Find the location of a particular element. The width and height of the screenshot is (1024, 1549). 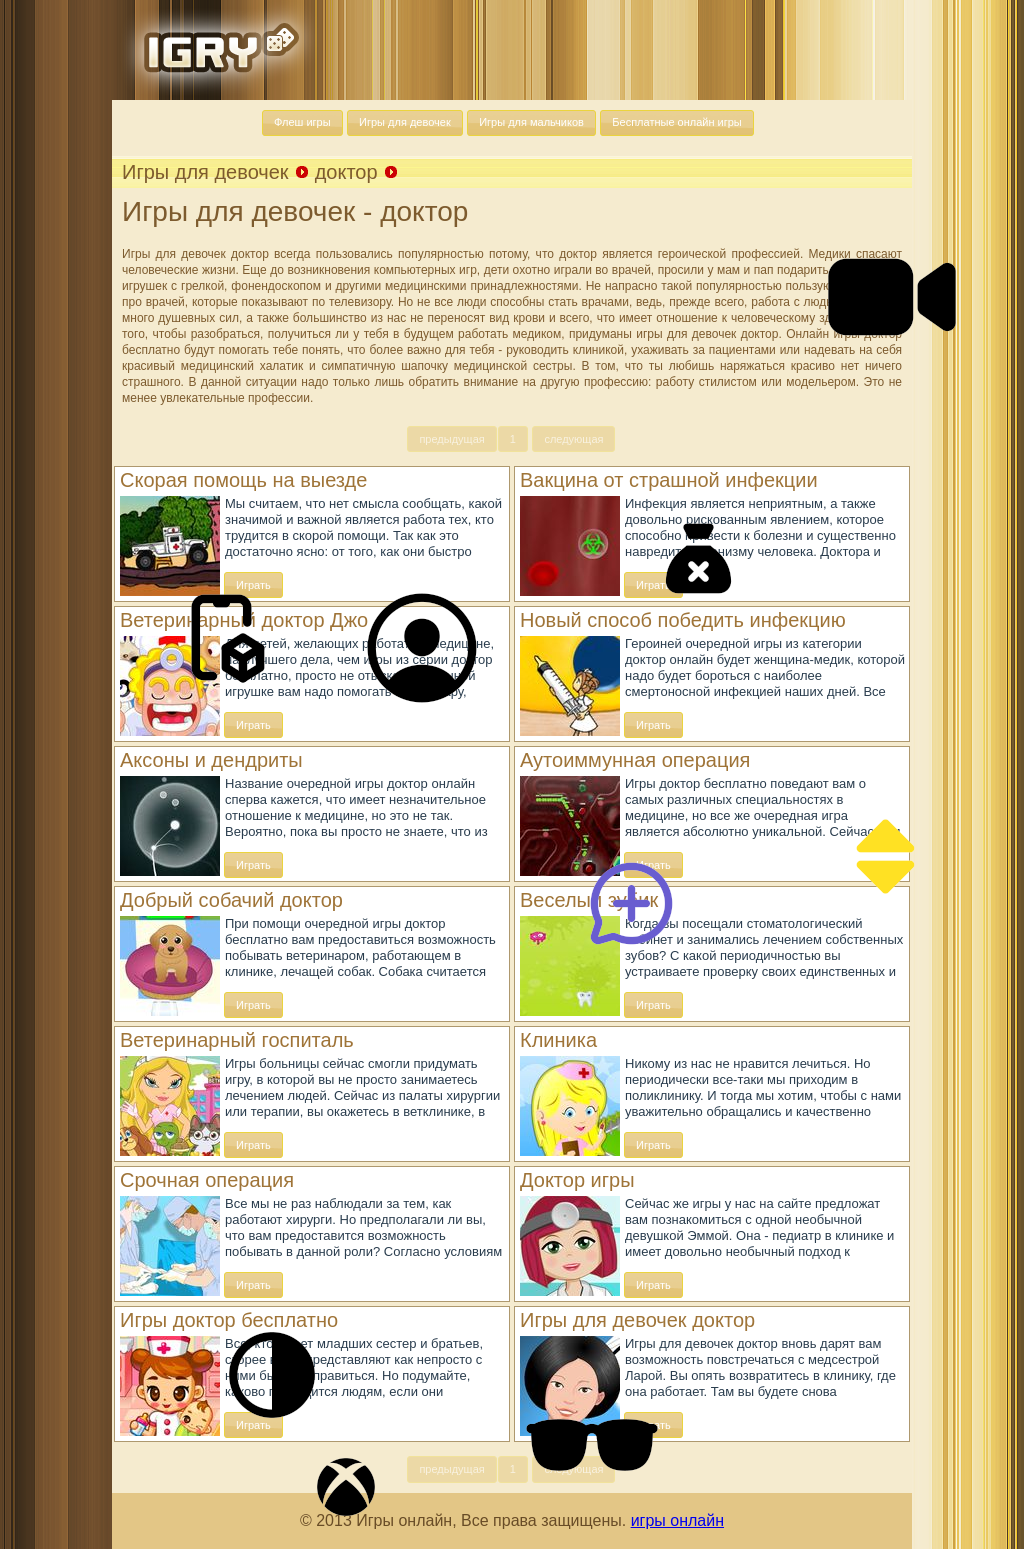

adjust display contrast settings is located at coordinates (272, 1375).